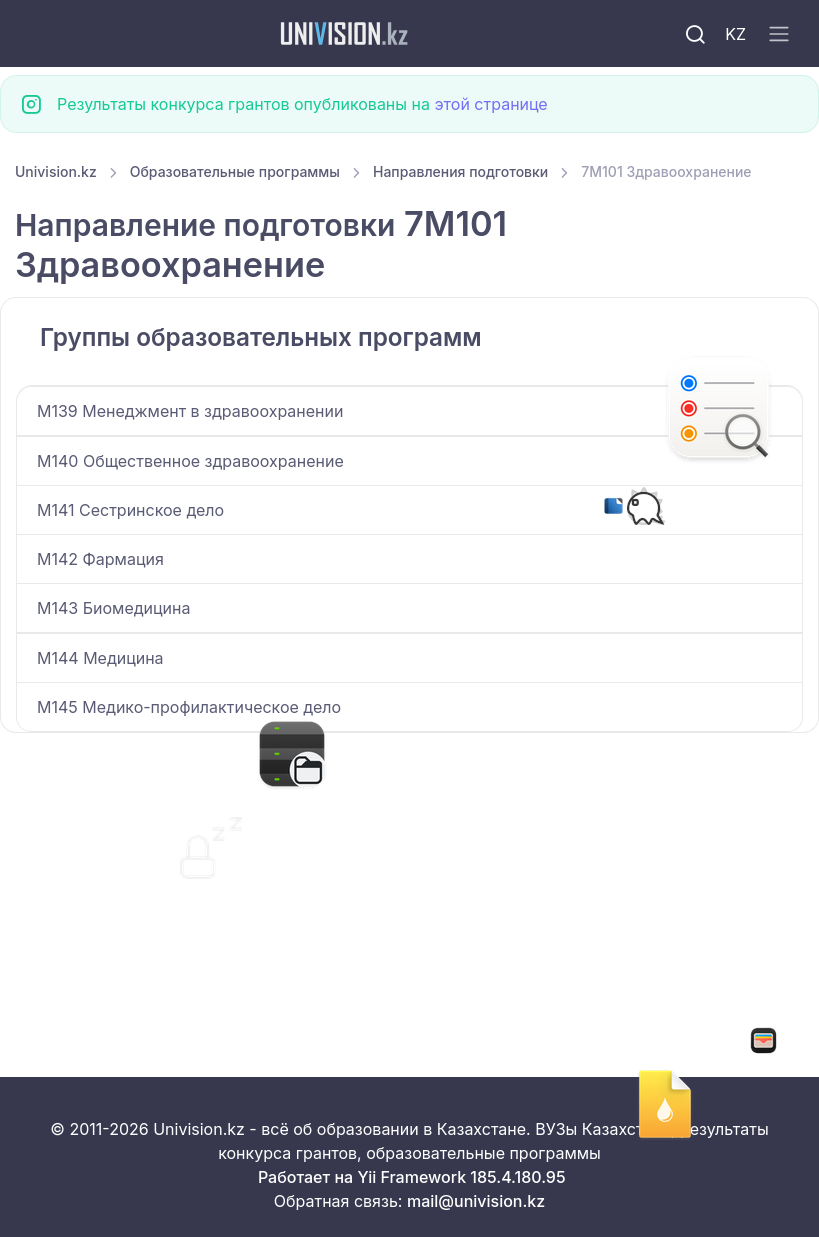 The width and height of the screenshot is (819, 1237). I want to click on an ICC color profile file, so click(665, 1104).